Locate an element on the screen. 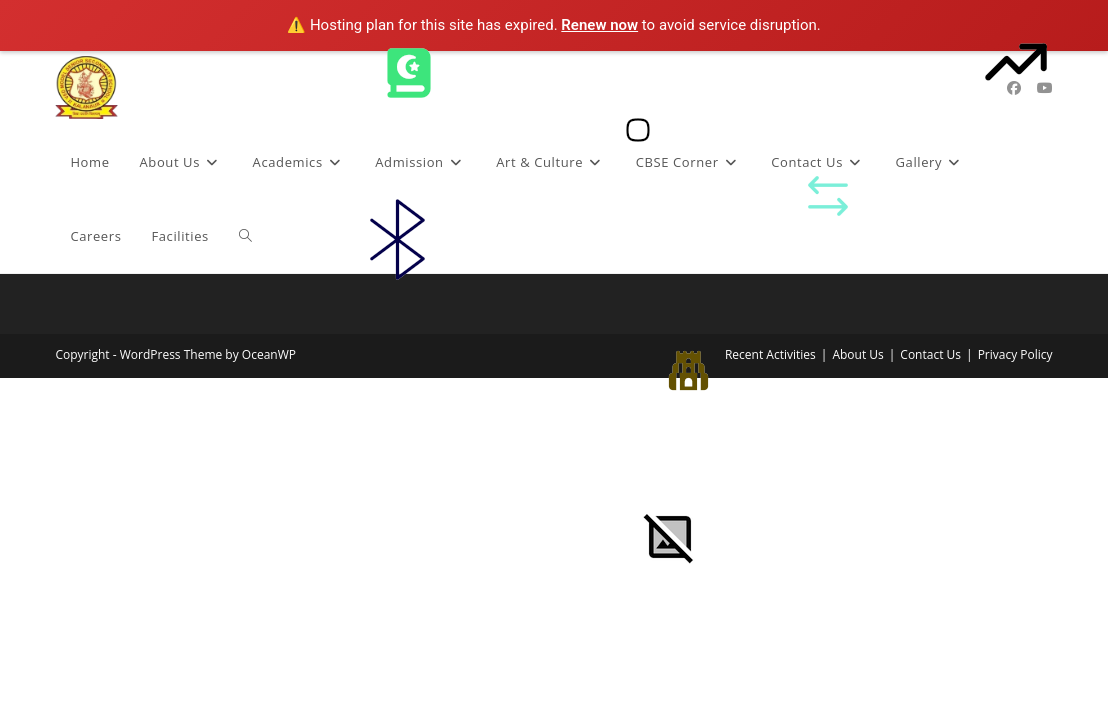 This screenshot has height=720, width=1108. toggle bluetooth connectivity is located at coordinates (397, 239).